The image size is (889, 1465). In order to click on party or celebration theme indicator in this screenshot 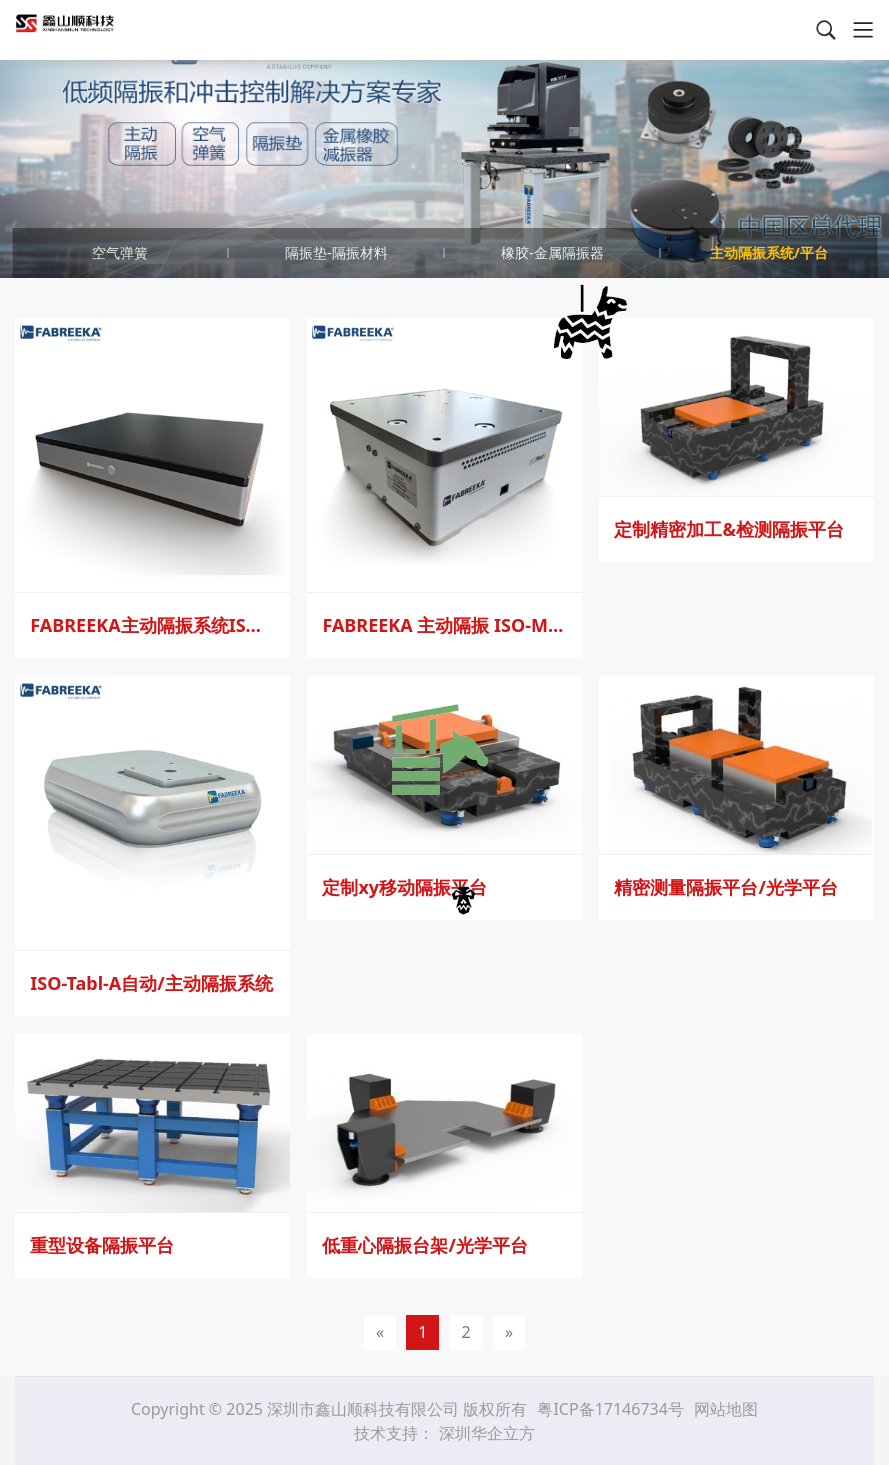, I will do `click(590, 322)`.